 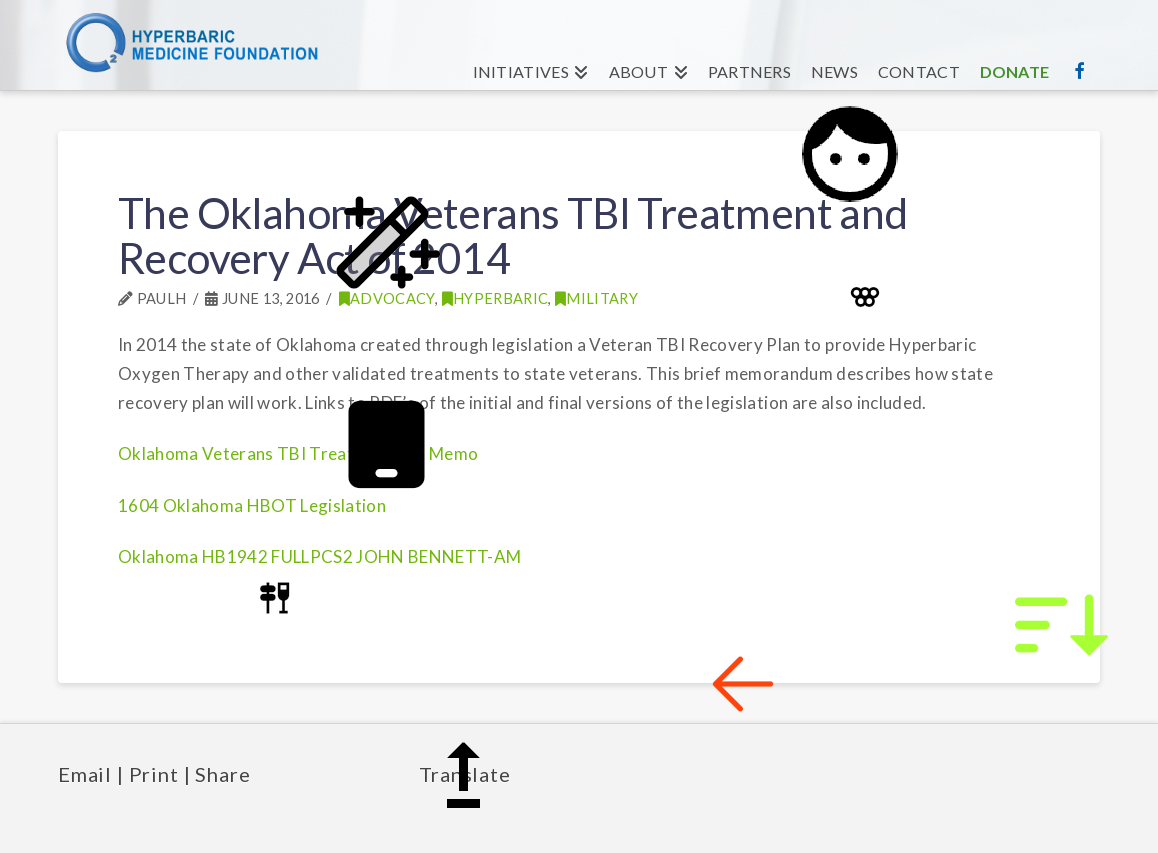 I want to click on go back to the previous screen, so click(x=743, y=684).